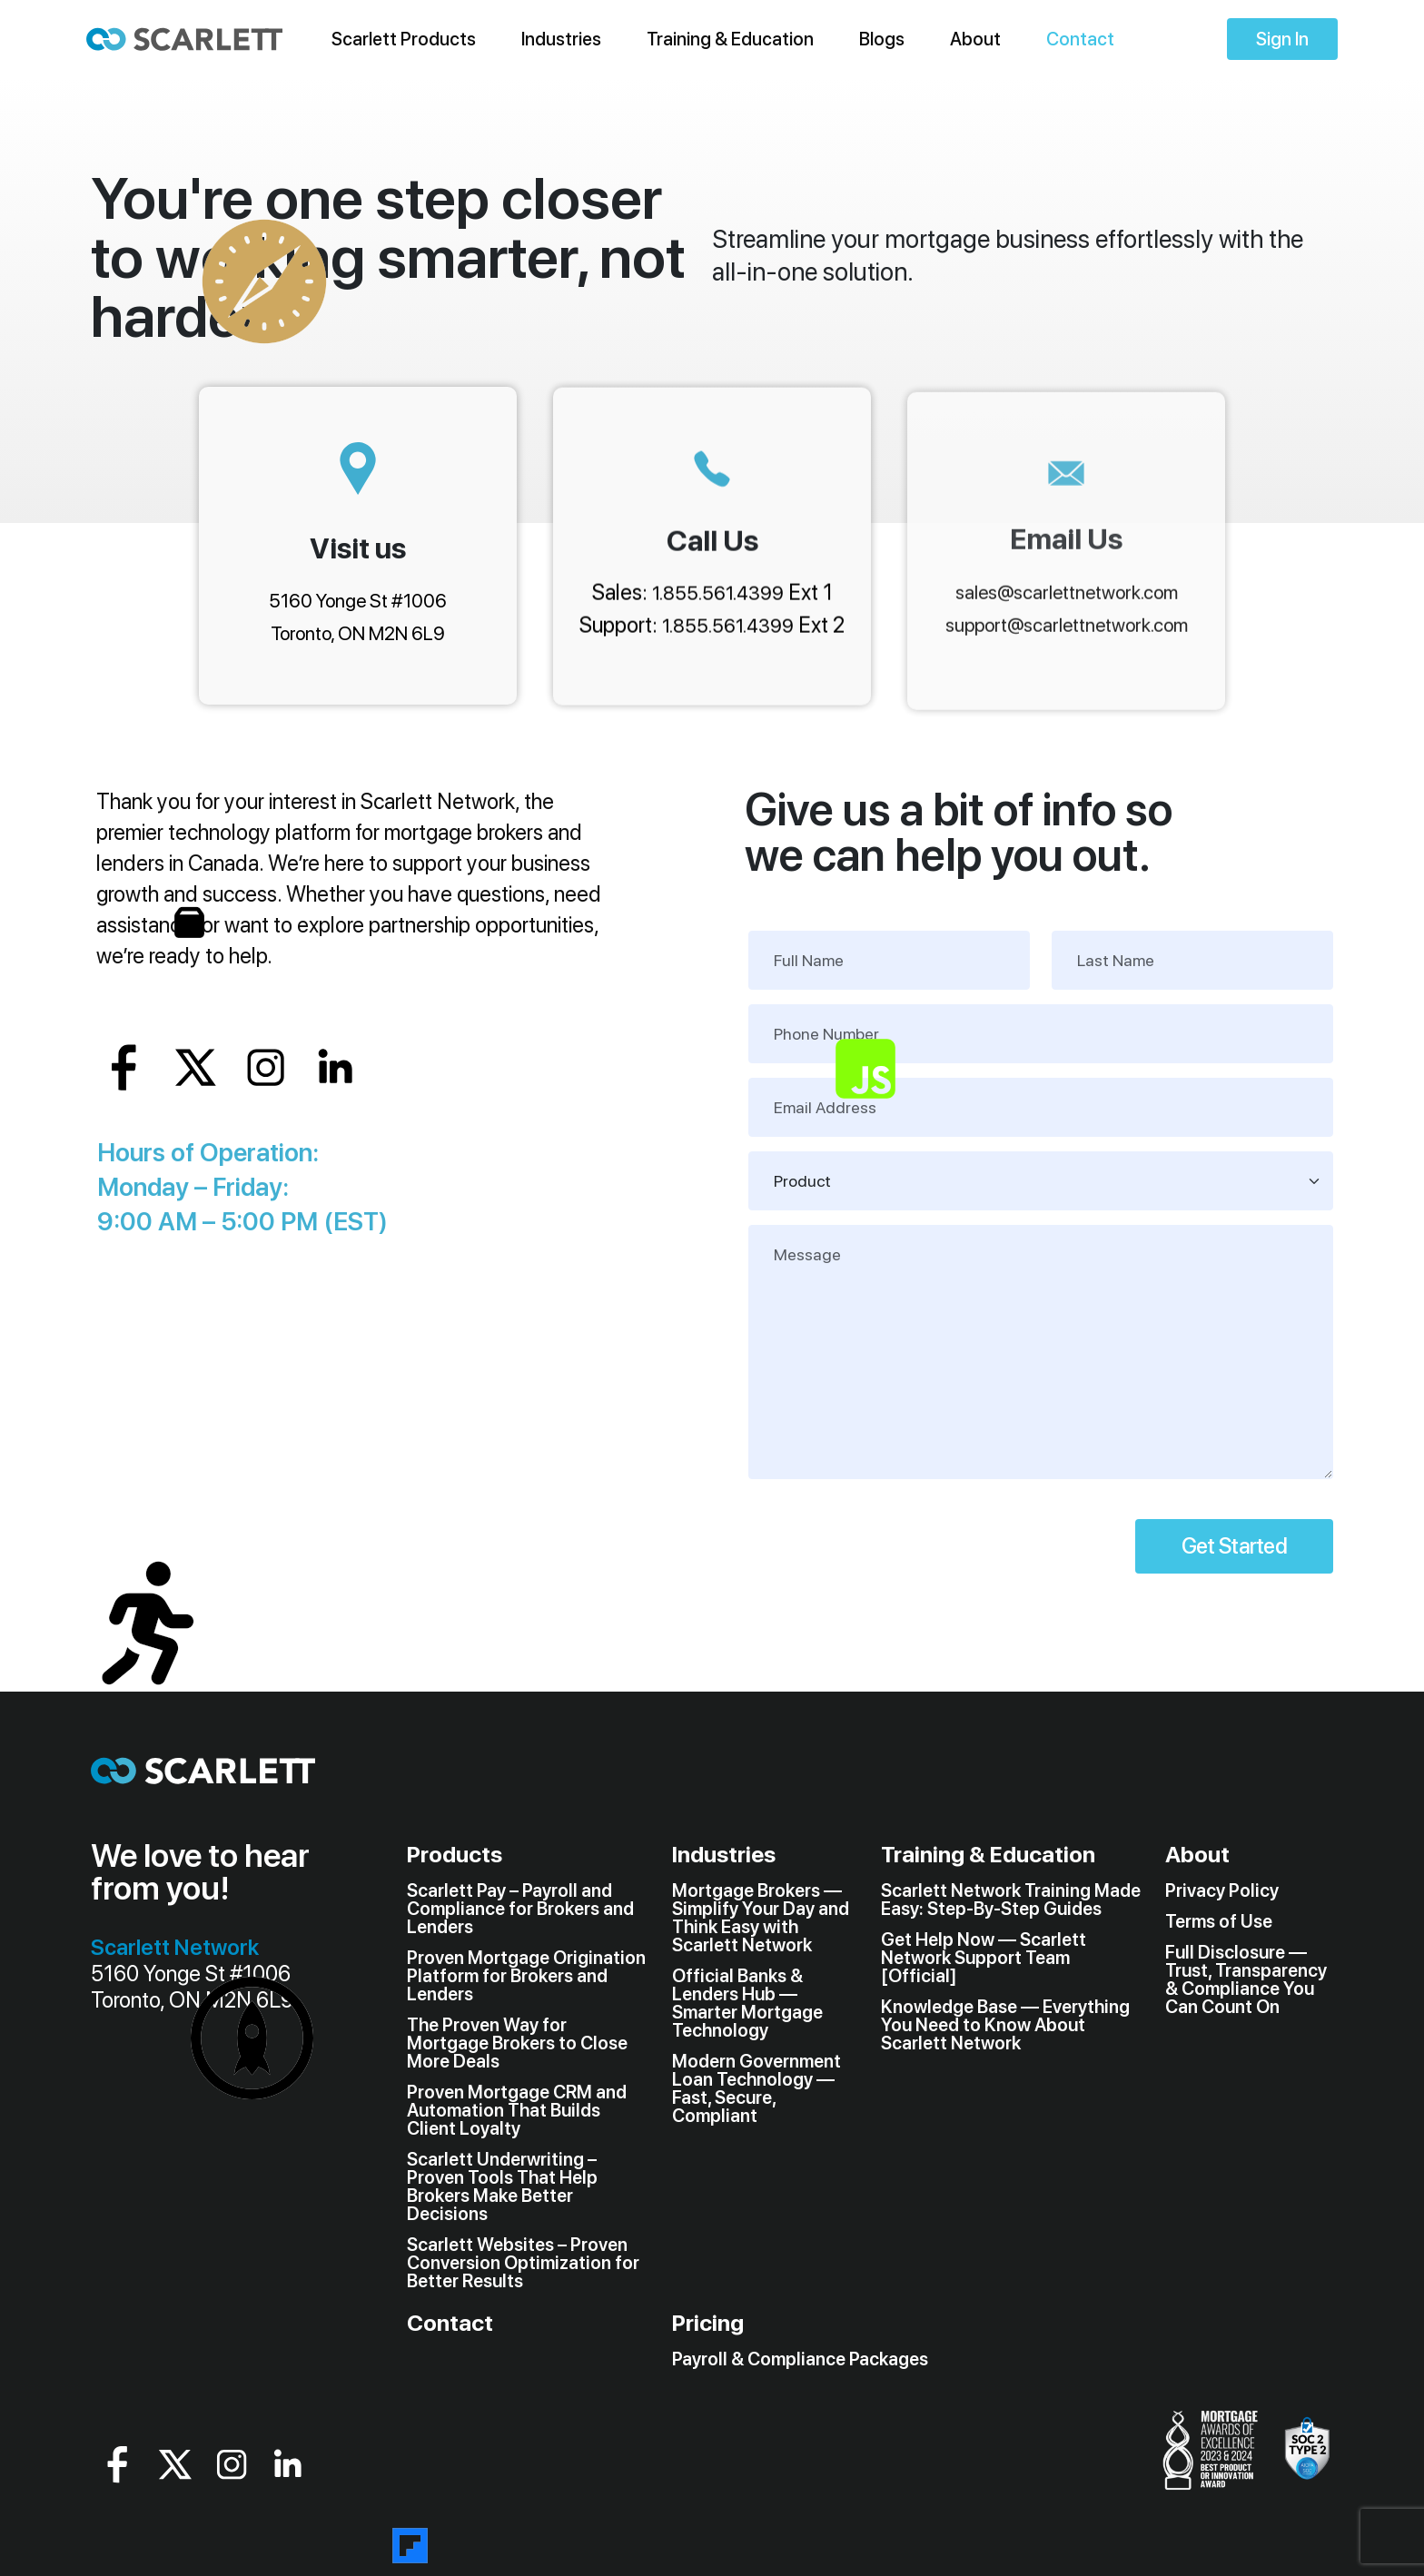  Describe the element at coordinates (865, 1069) in the screenshot. I see `JavaScript programming language logo` at that location.